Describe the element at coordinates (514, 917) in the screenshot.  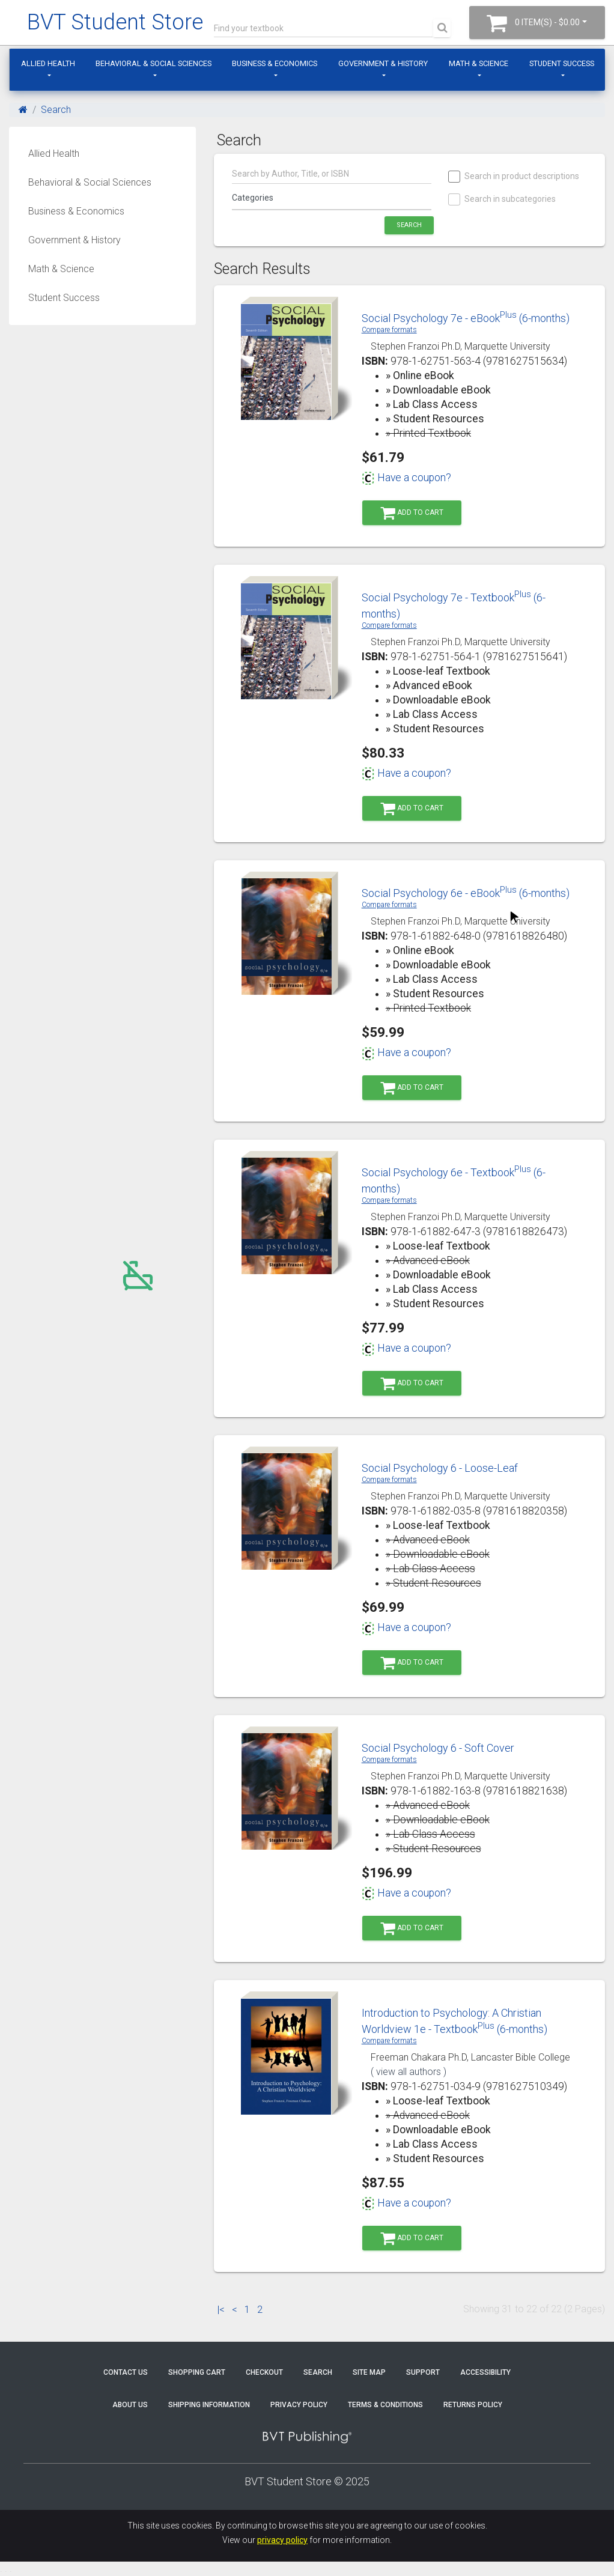
I see `cursor or pointer indicator` at that location.